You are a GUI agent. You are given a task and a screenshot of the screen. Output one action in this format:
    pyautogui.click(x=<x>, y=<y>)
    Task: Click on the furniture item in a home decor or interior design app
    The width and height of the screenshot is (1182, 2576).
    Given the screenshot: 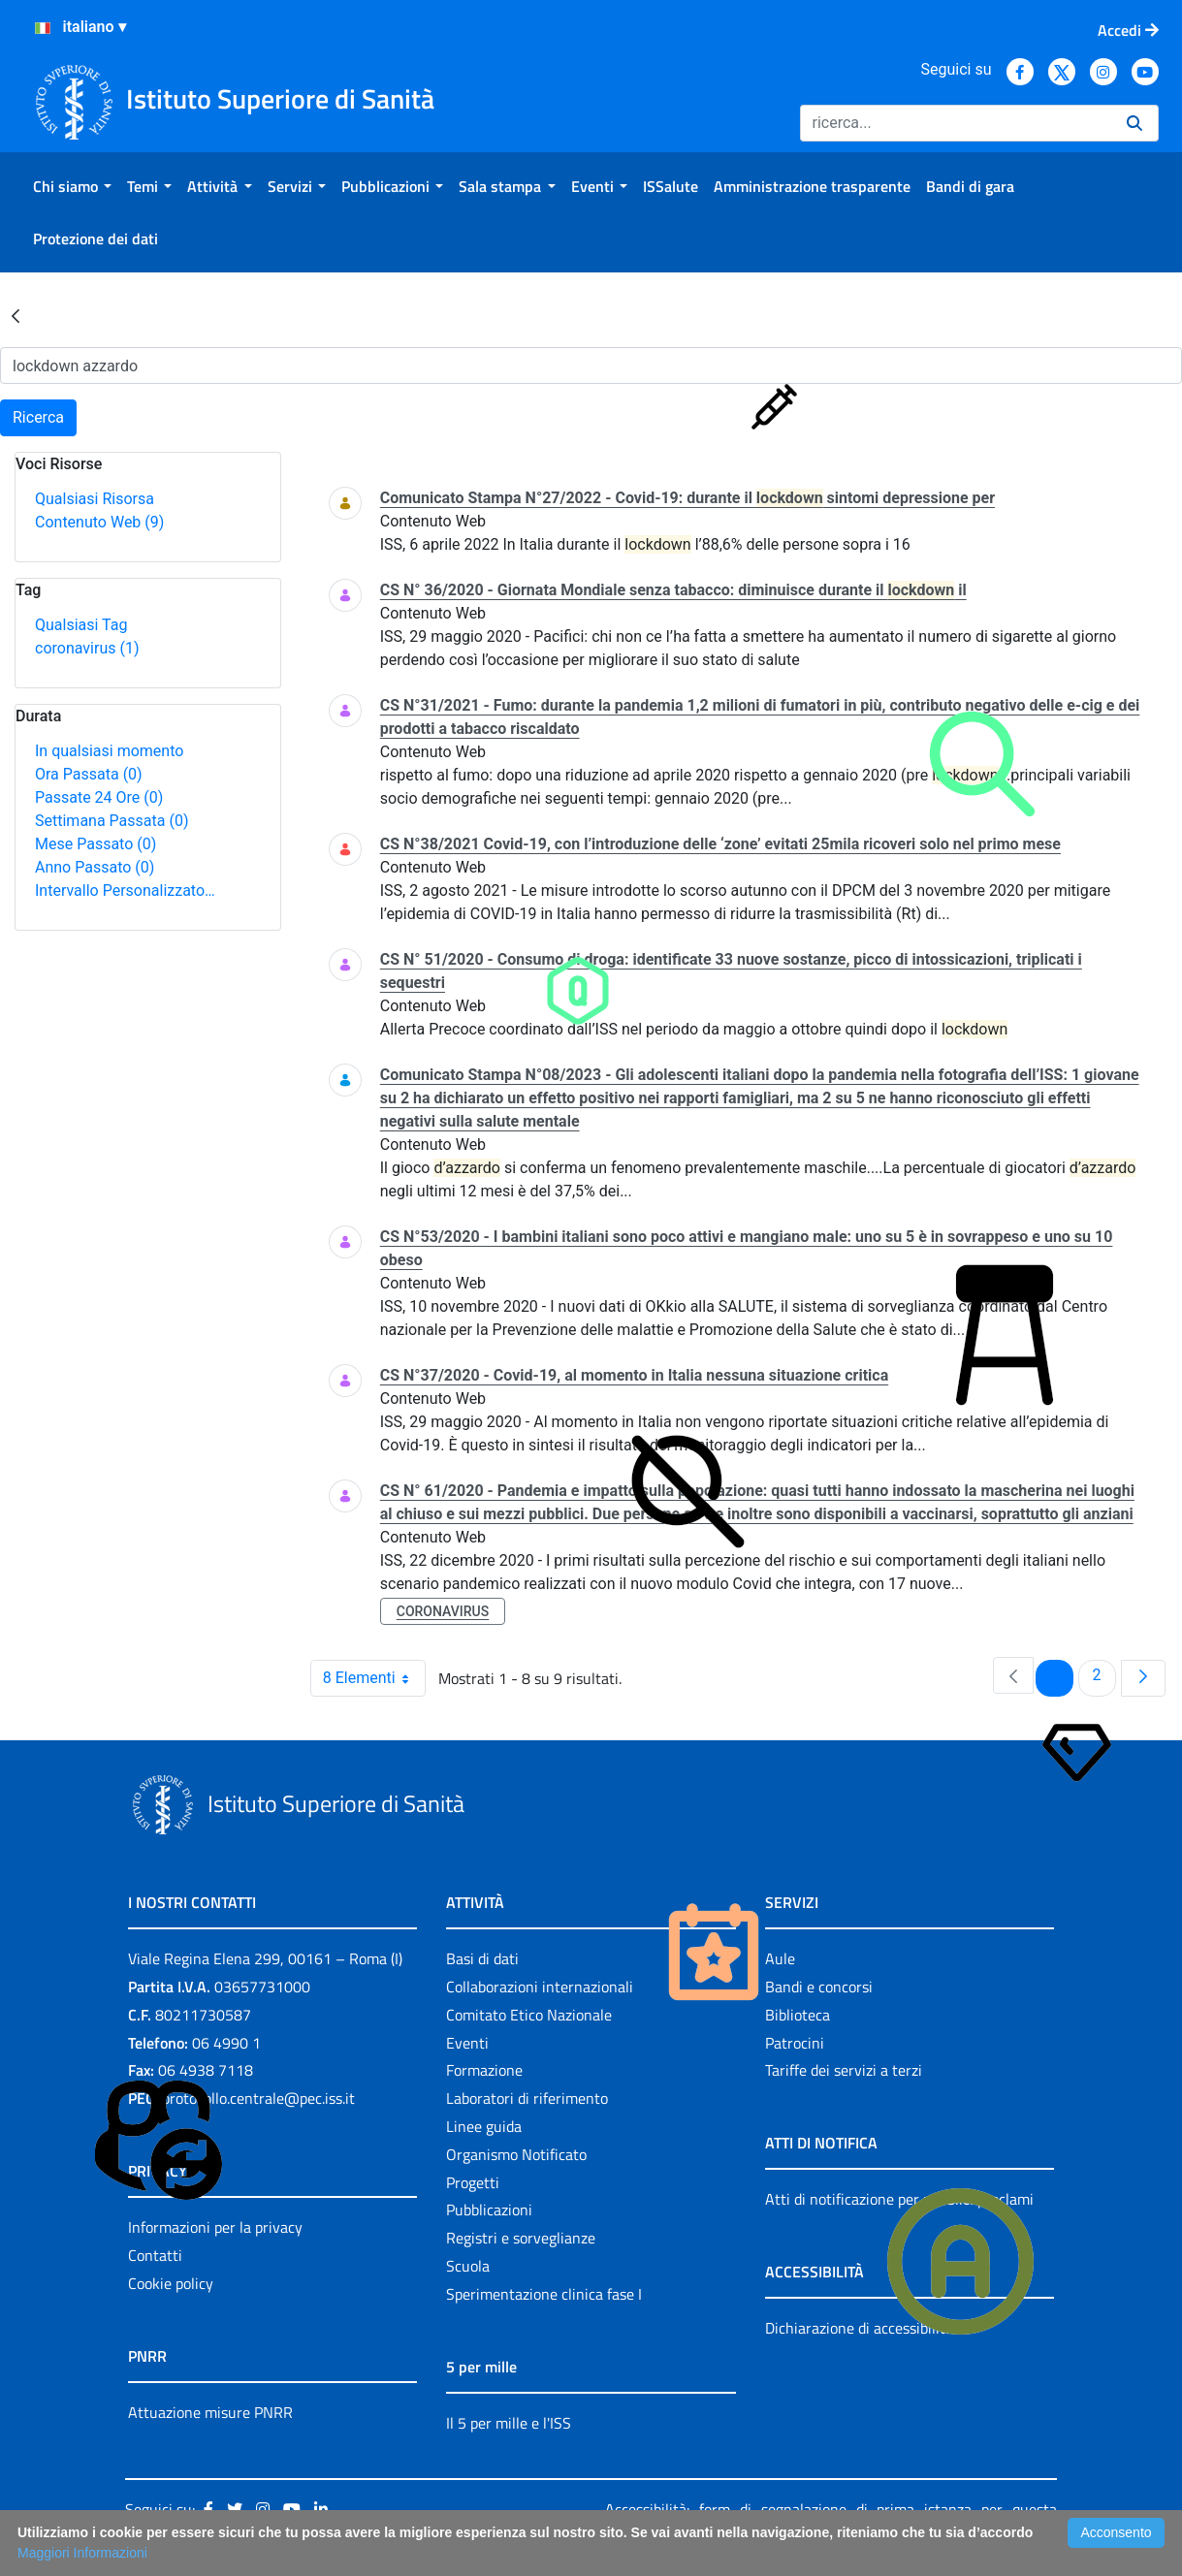 What is the action you would take?
    pyautogui.click(x=1005, y=1335)
    